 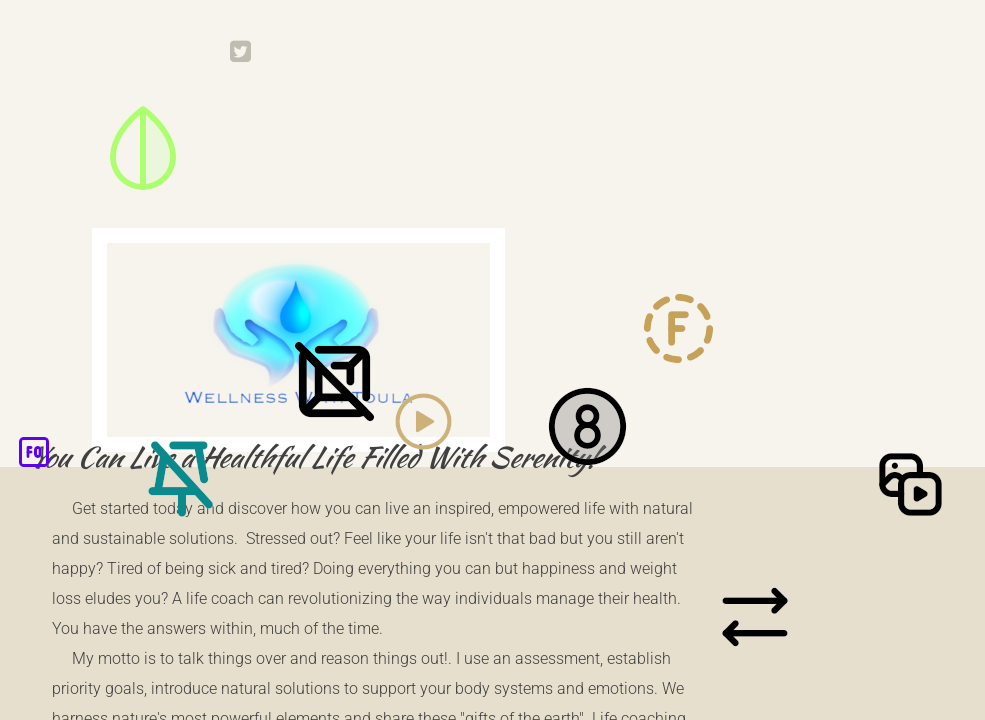 What do you see at coordinates (182, 475) in the screenshot?
I see `unpin an item from your saved collection` at bounding box center [182, 475].